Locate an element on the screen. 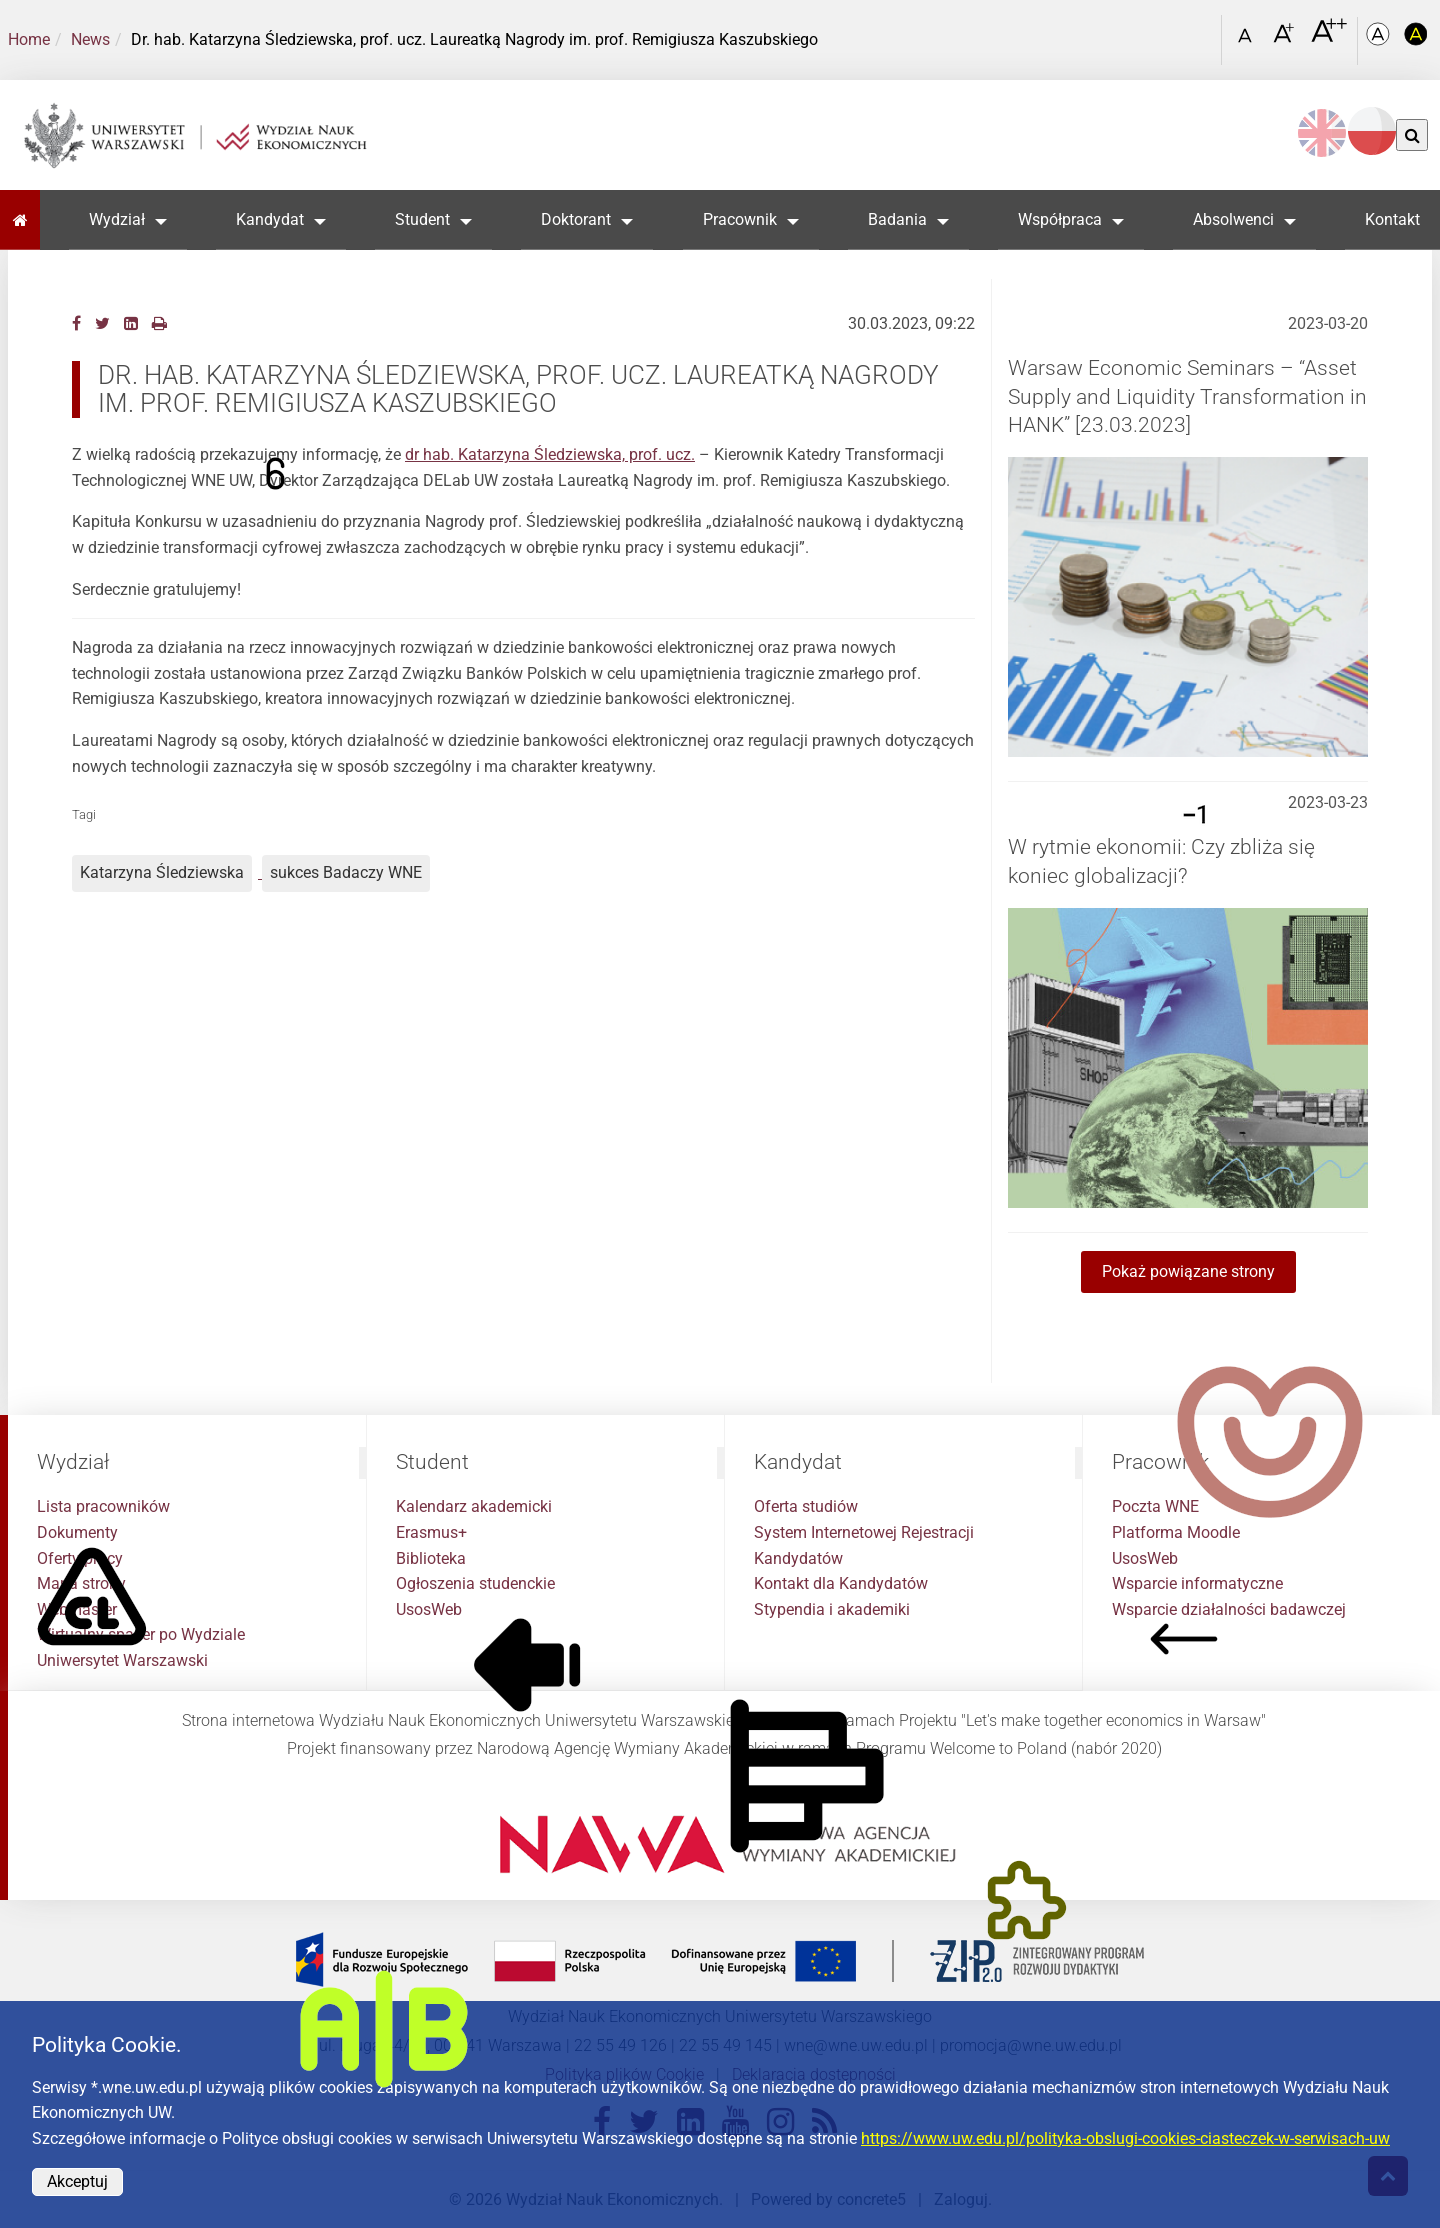 The image size is (1440, 2228). go back to the previous page is located at coordinates (1184, 1639).